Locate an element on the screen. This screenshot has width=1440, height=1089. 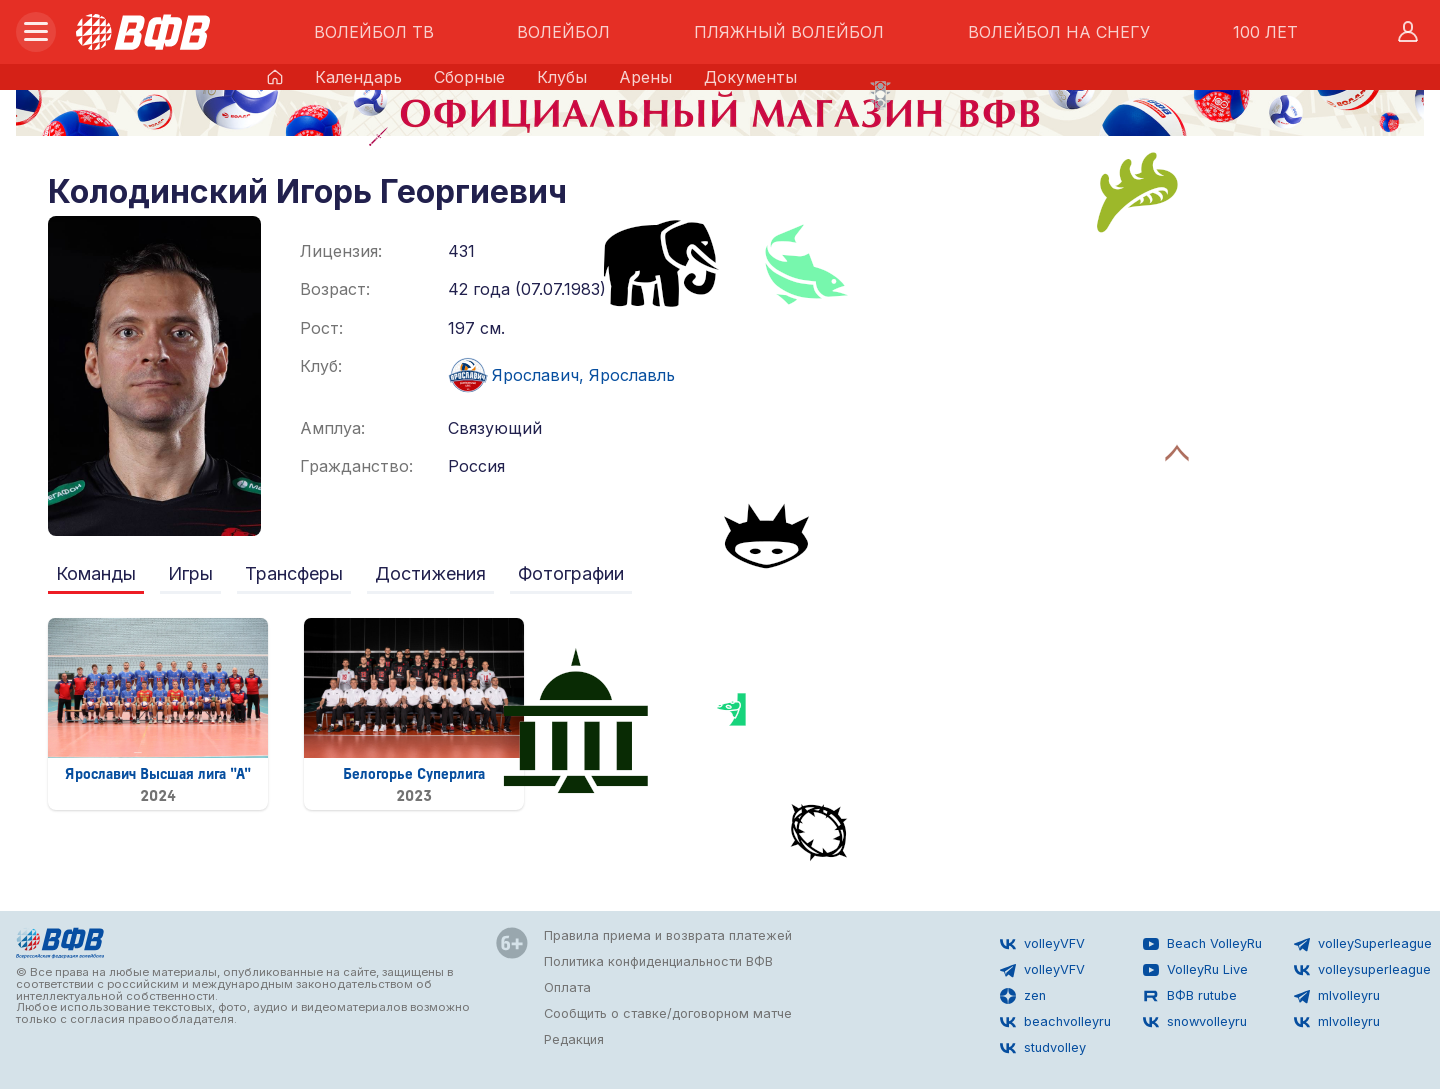
activate defense or shield ability is located at coordinates (766, 537).